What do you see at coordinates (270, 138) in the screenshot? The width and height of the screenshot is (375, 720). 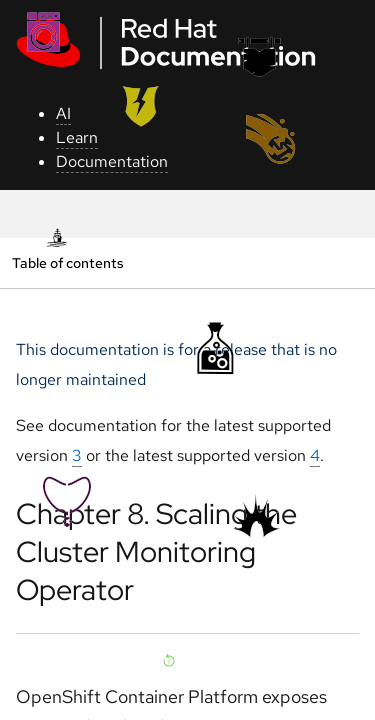 I see `indicates an unstable or volatile attack in-game` at bounding box center [270, 138].